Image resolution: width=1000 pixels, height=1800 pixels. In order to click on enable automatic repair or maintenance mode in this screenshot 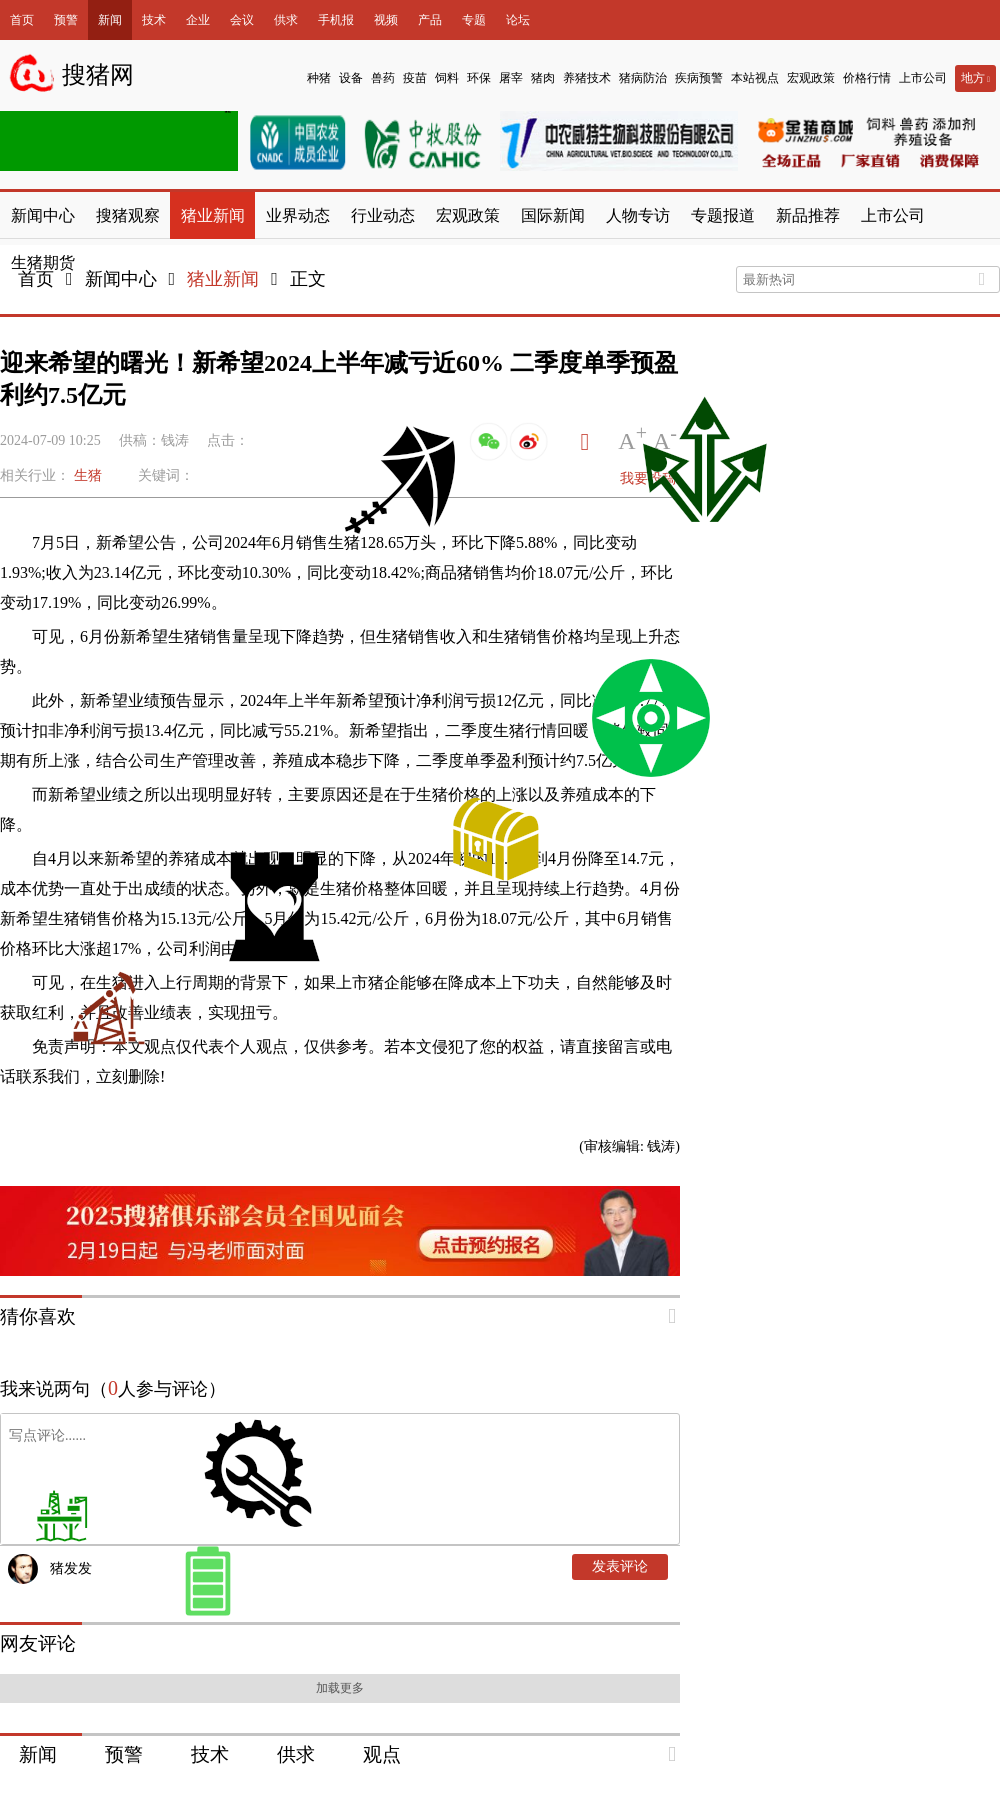, I will do `click(258, 1473)`.